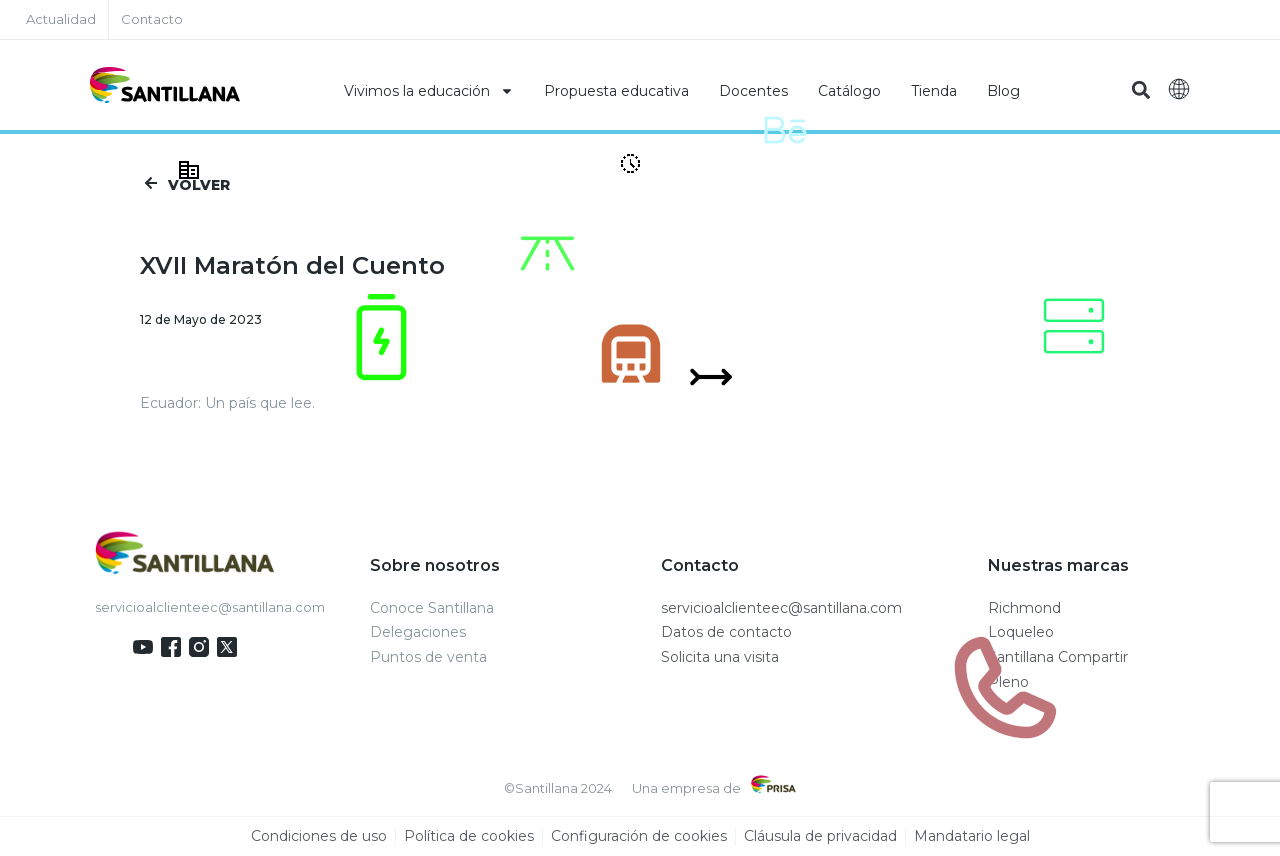  Describe the element at coordinates (1074, 326) in the screenshot. I see `access storage or server settings` at that location.